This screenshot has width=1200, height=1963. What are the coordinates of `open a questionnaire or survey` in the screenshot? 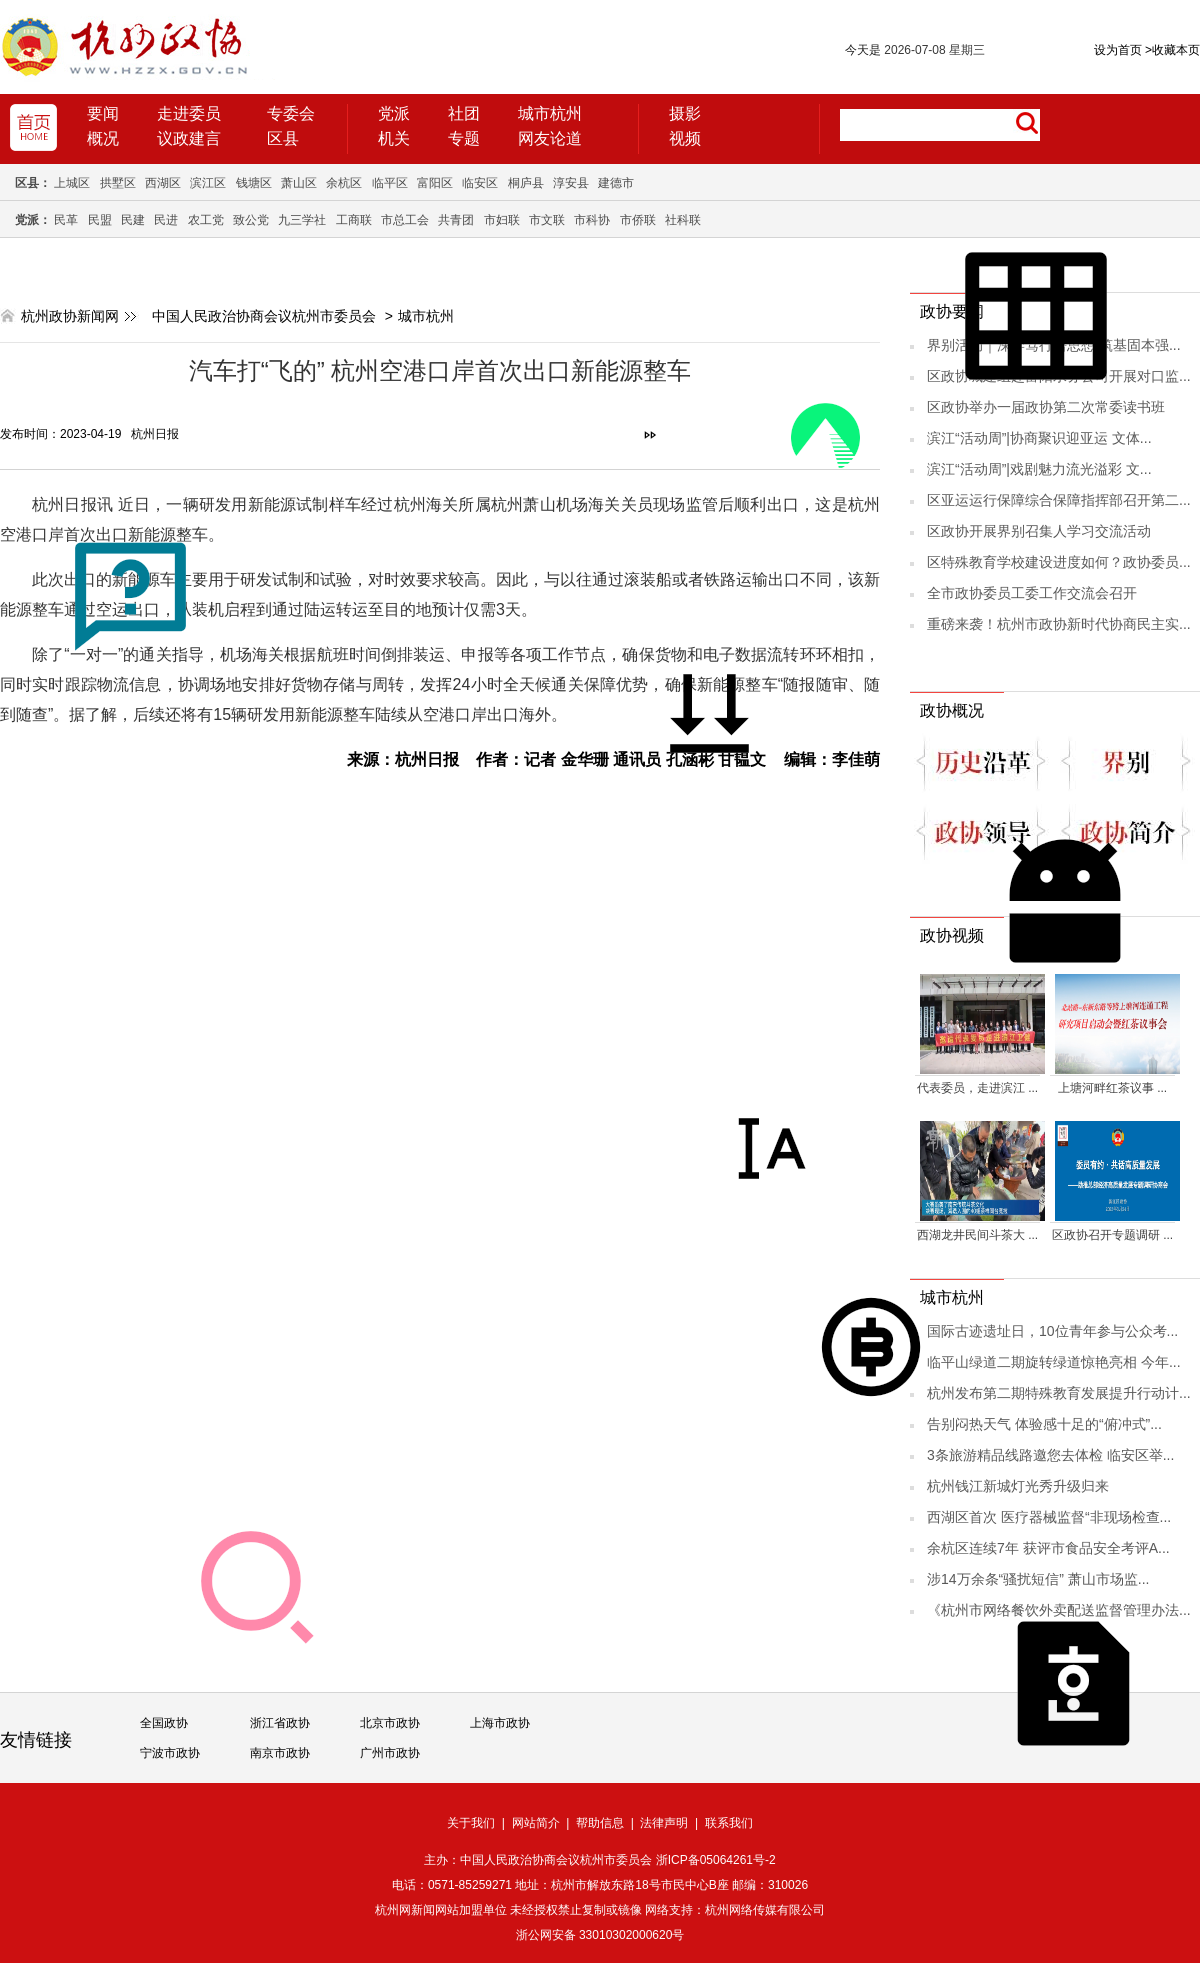 It's located at (130, 592).